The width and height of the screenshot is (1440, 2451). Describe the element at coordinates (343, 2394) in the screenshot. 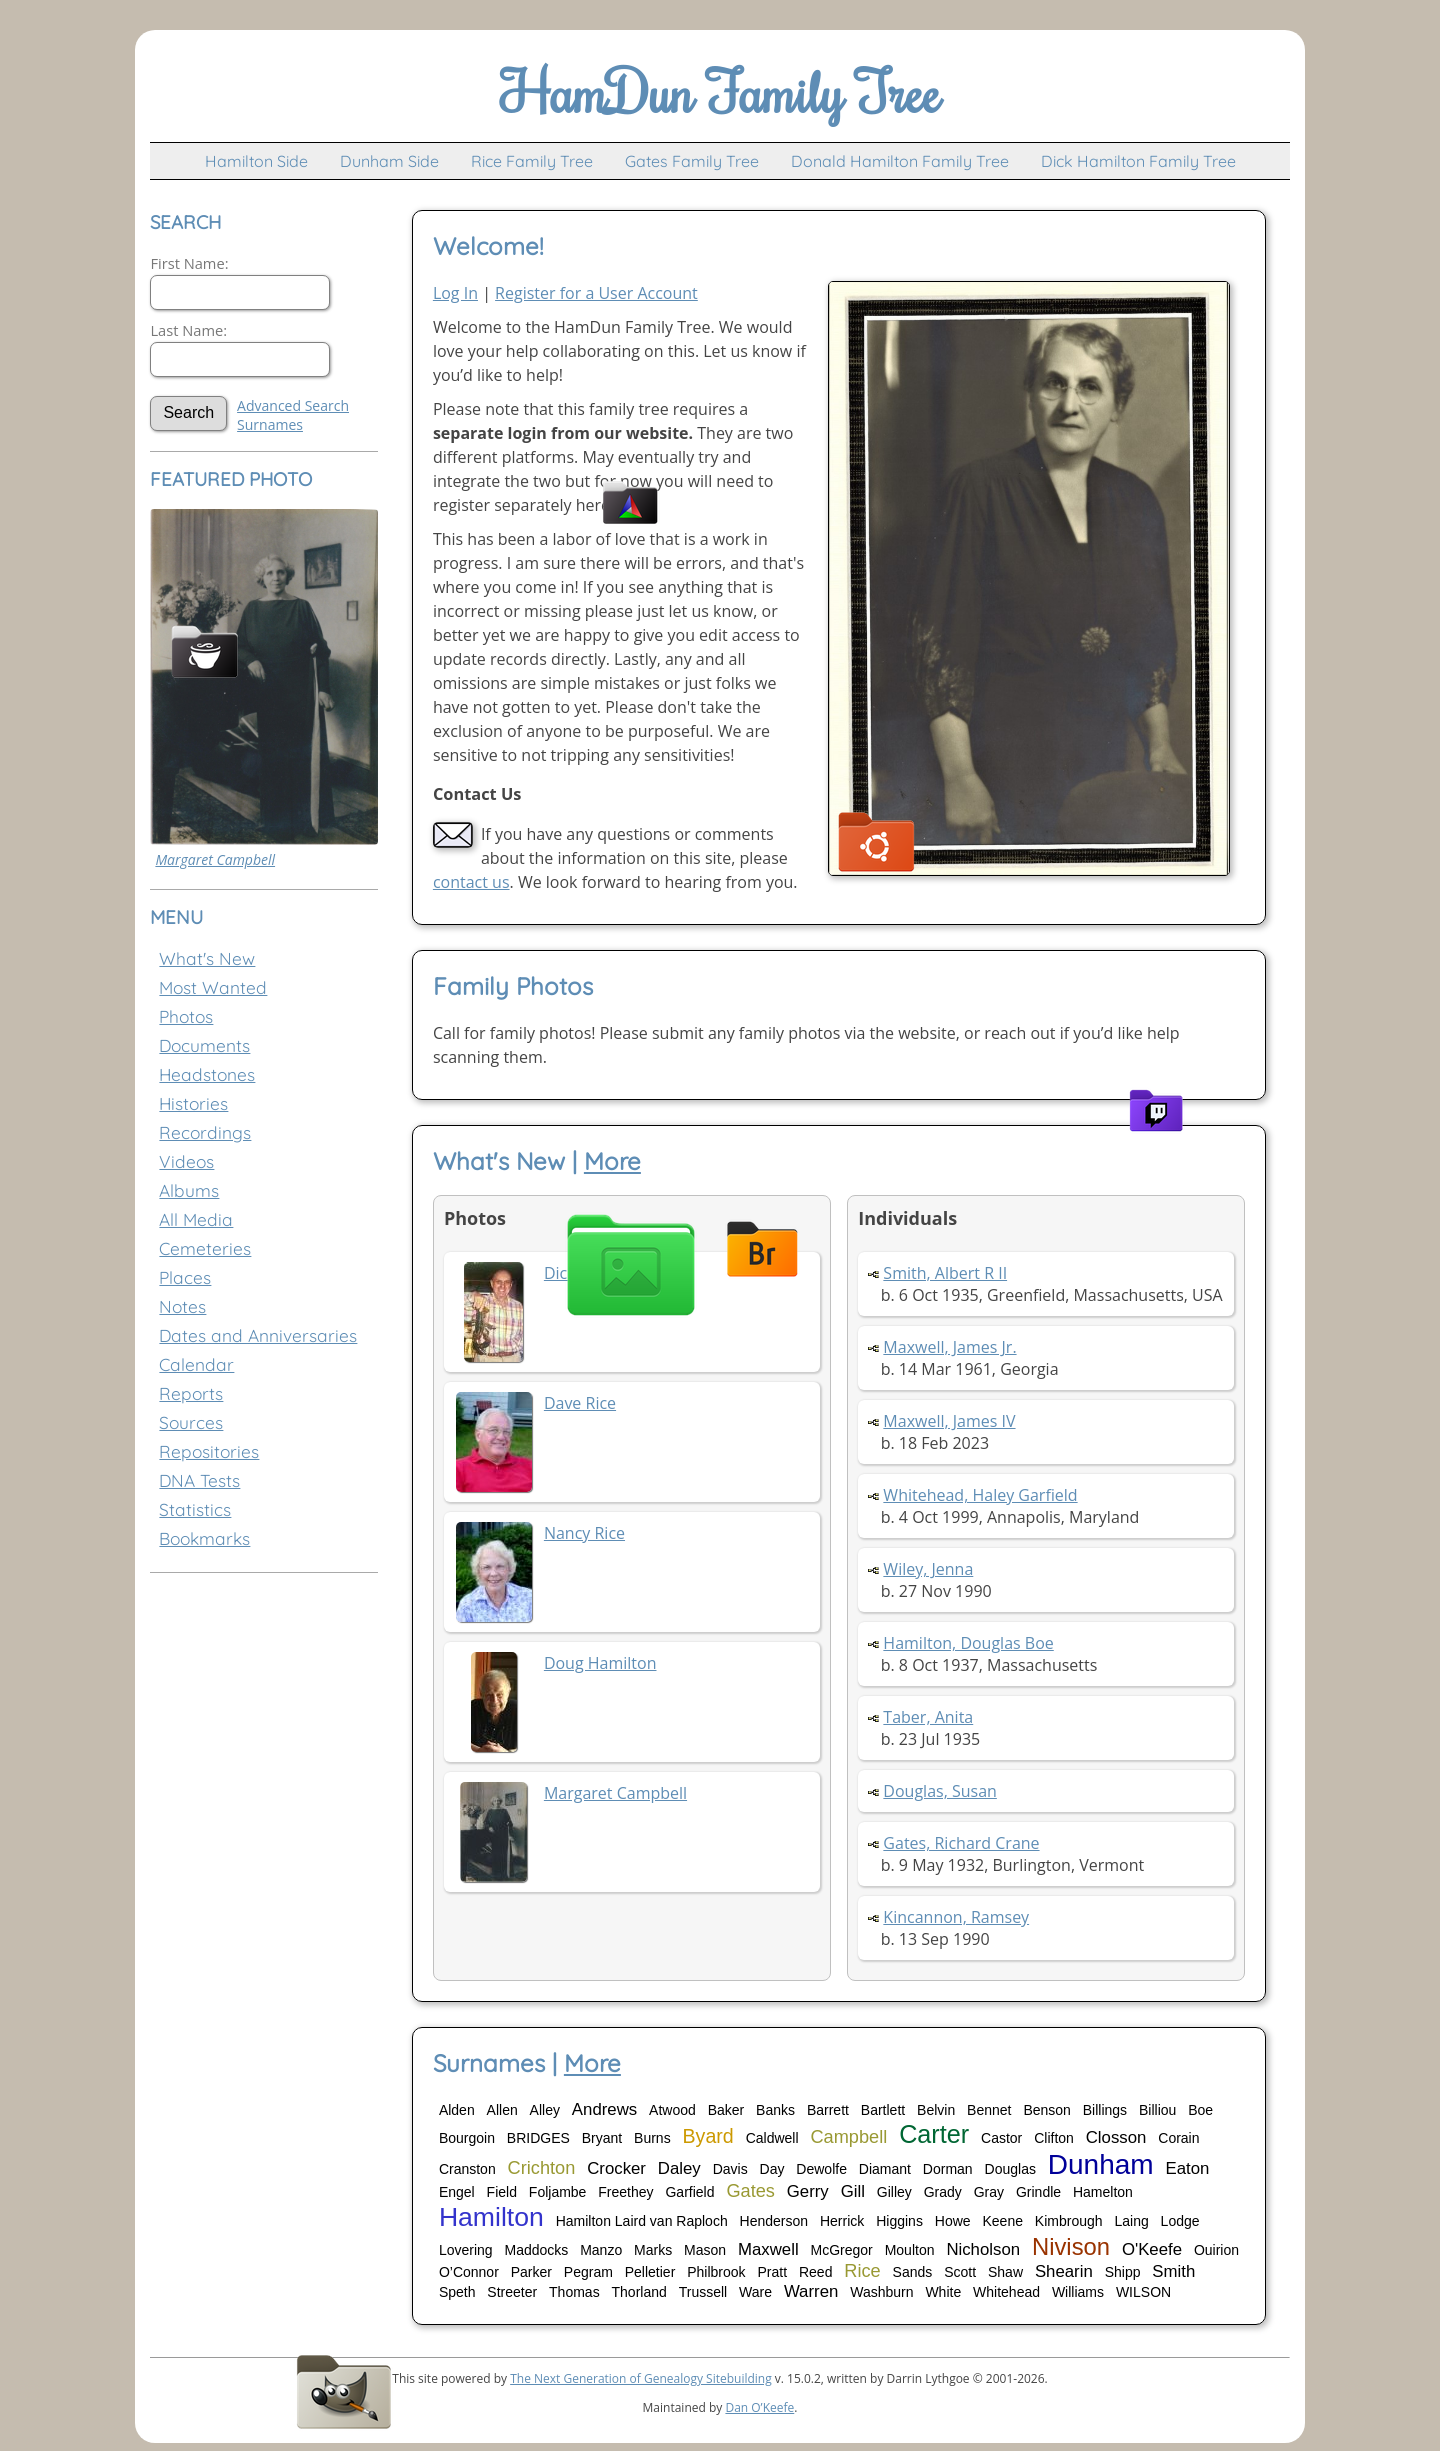

I see `open GIMP project files folder` at that location.